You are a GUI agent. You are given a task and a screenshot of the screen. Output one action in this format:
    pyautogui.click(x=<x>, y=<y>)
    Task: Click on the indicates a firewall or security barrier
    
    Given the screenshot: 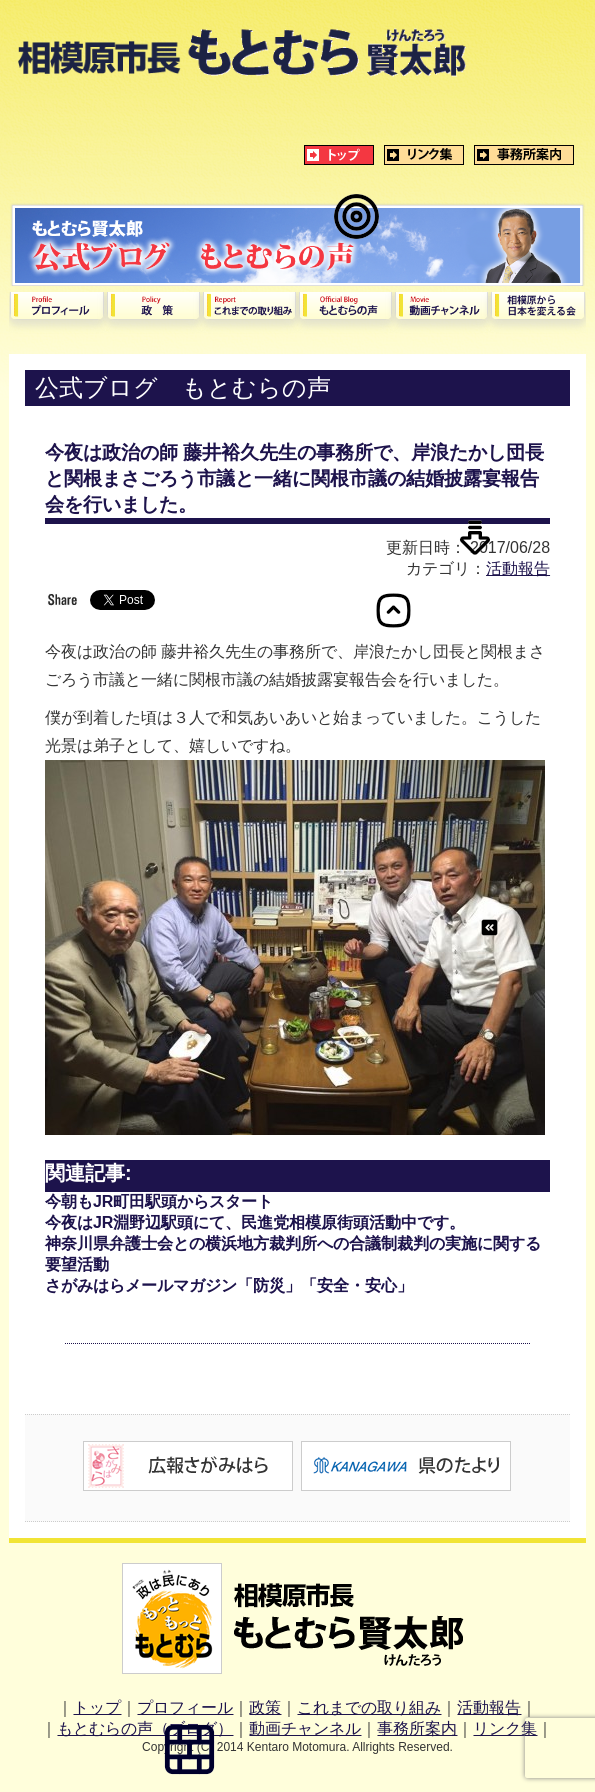 What is the action you would take?
    pyautogui.click(x=189, y=1749)
    